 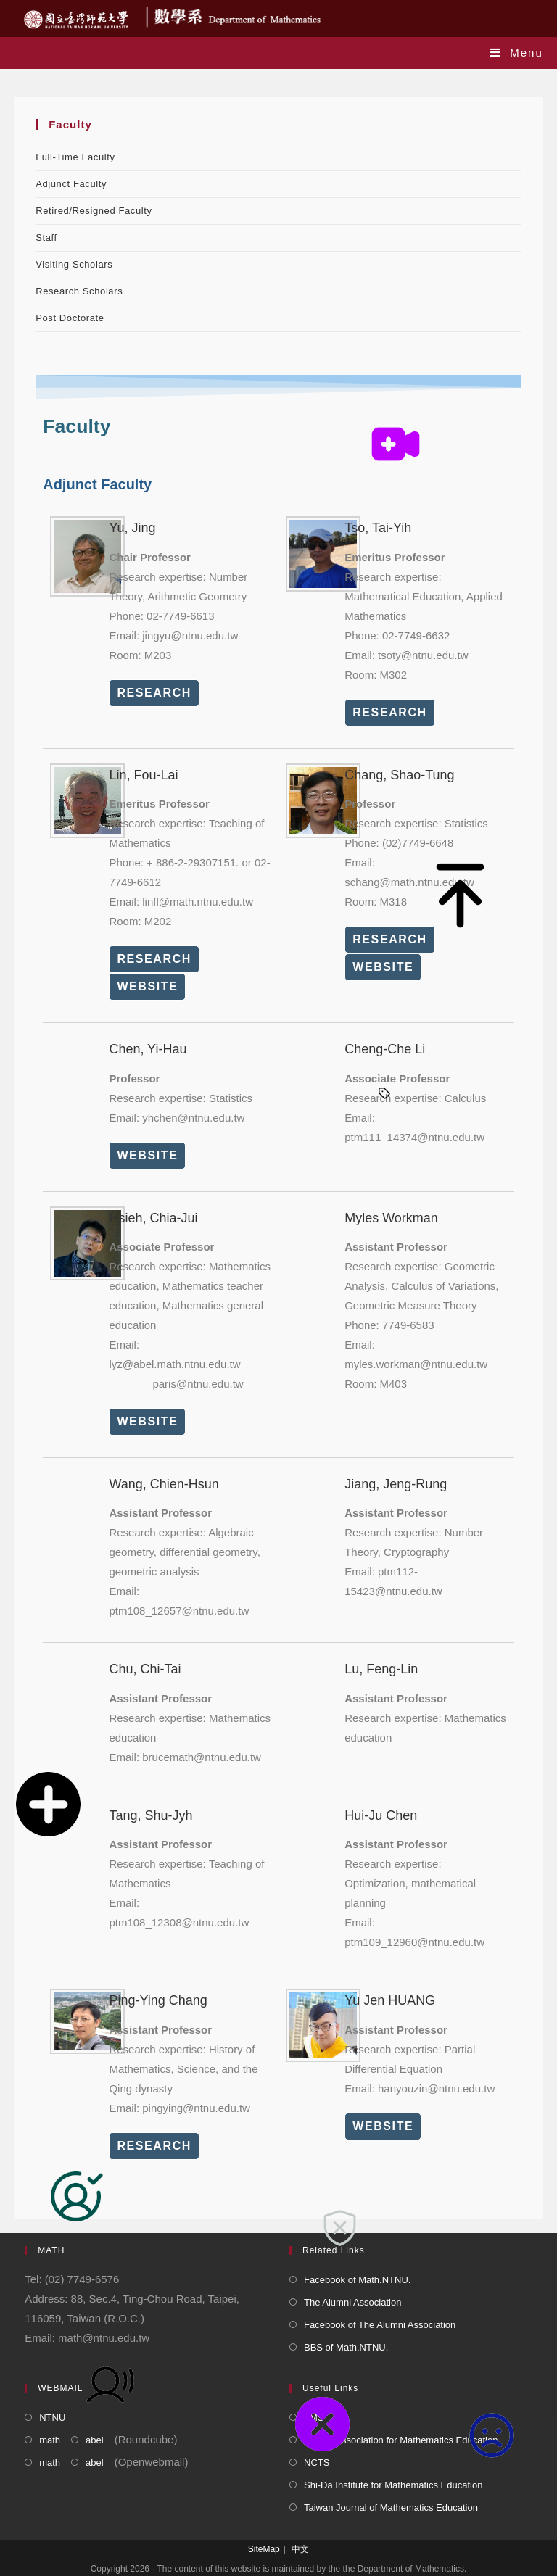 What do you see at coordinates (110, 2385) in the screenshot?
I see `user is speaking or broadcasting audio` at bounding box center [110, 2385].